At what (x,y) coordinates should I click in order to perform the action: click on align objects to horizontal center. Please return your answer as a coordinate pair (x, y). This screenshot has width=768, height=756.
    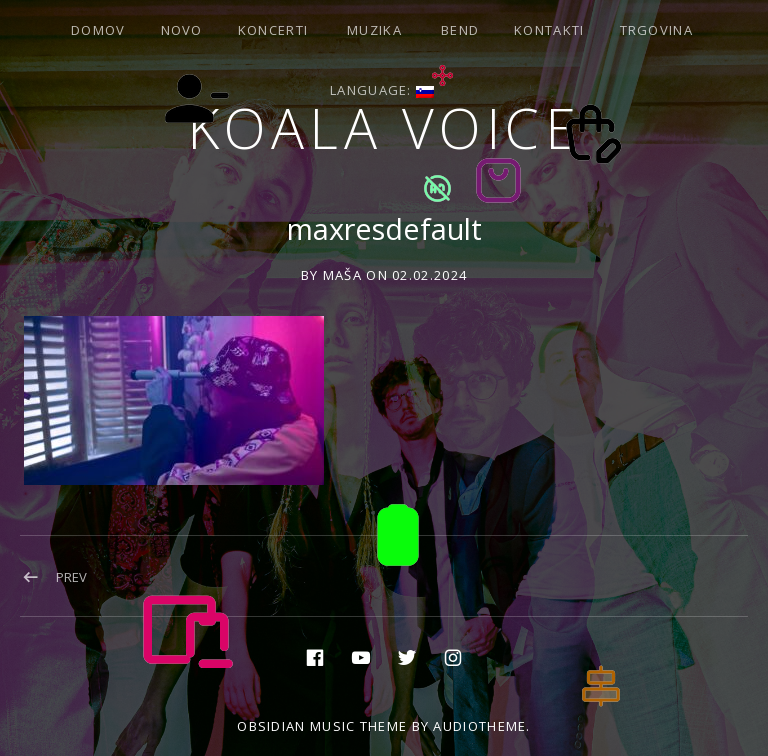
    Looking at the image, I should click on (601, 686).